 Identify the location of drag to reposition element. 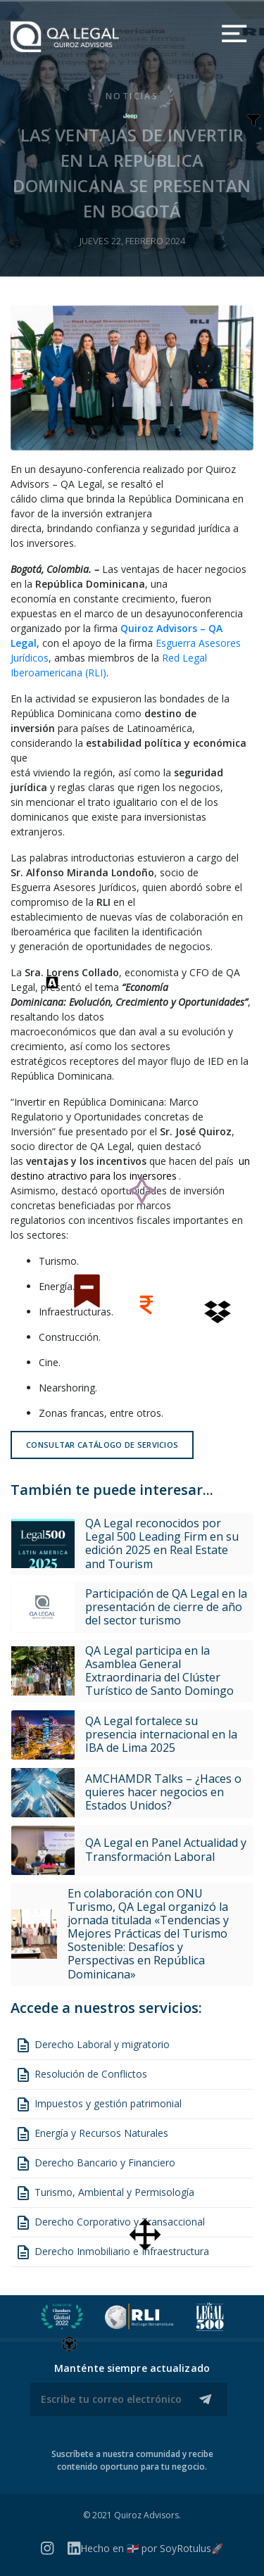
(145, 2235).